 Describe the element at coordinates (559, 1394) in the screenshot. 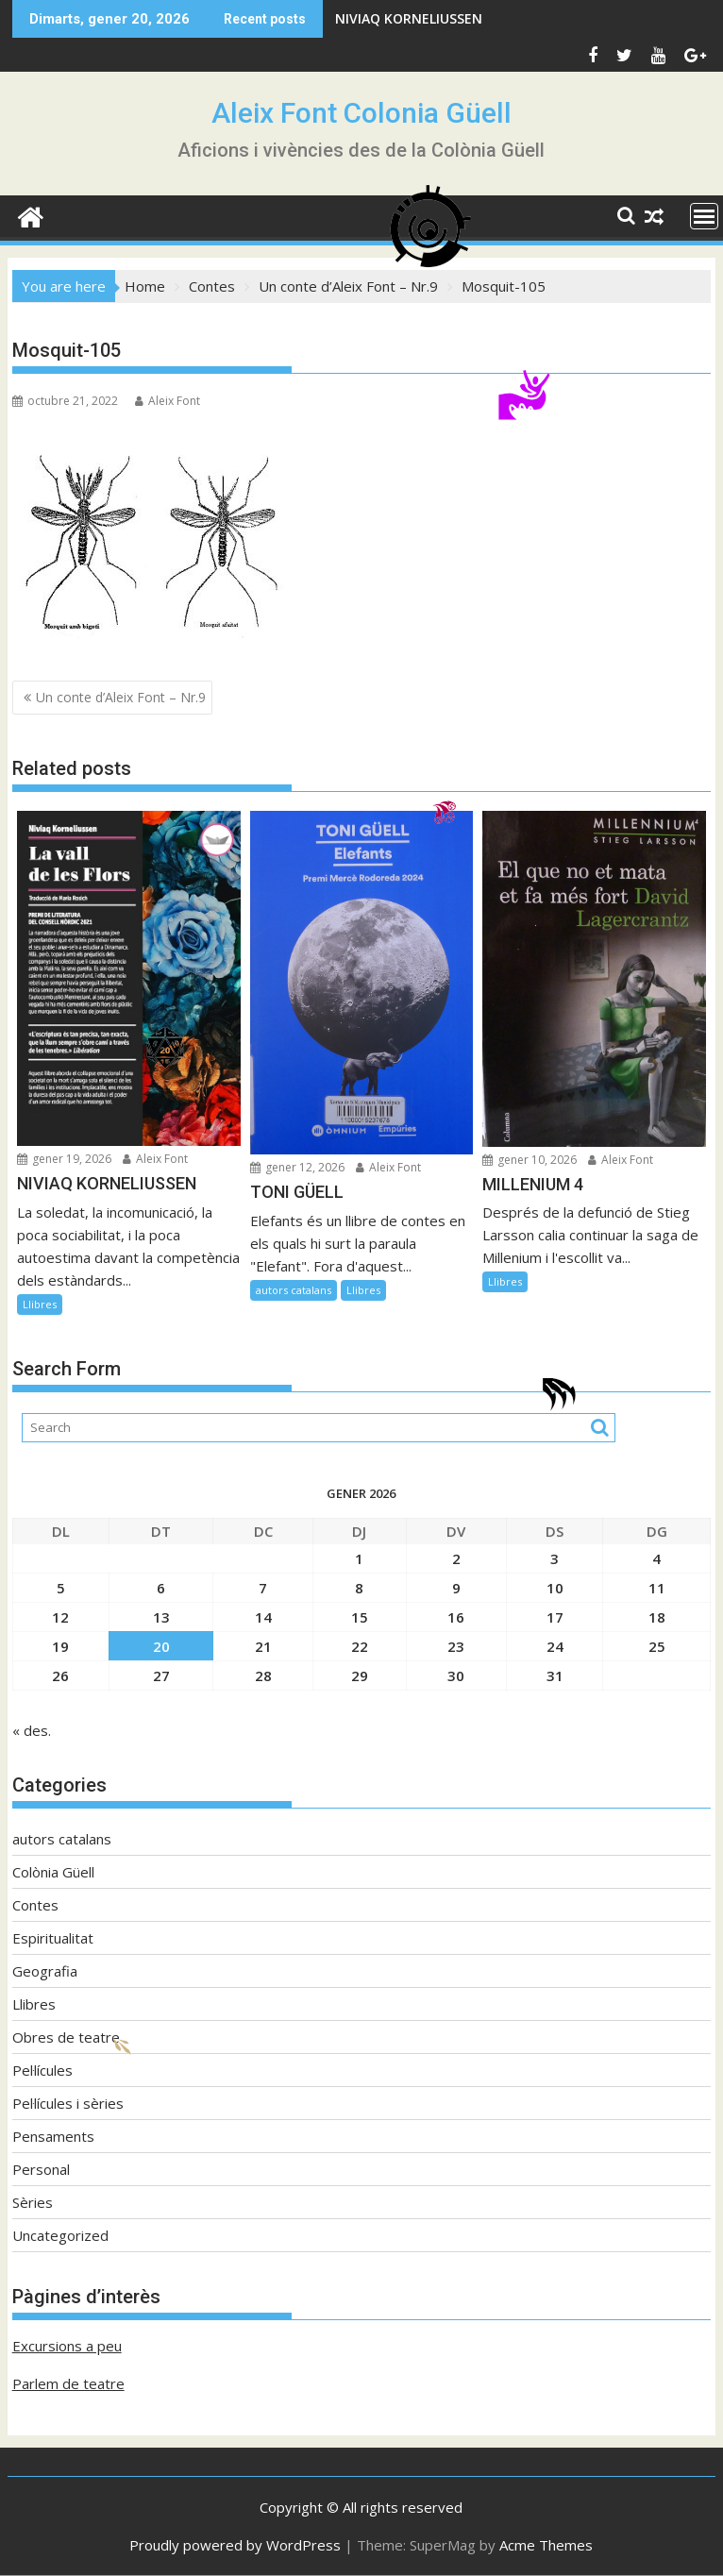

I see `select barbed nails ability or attack` at that location.